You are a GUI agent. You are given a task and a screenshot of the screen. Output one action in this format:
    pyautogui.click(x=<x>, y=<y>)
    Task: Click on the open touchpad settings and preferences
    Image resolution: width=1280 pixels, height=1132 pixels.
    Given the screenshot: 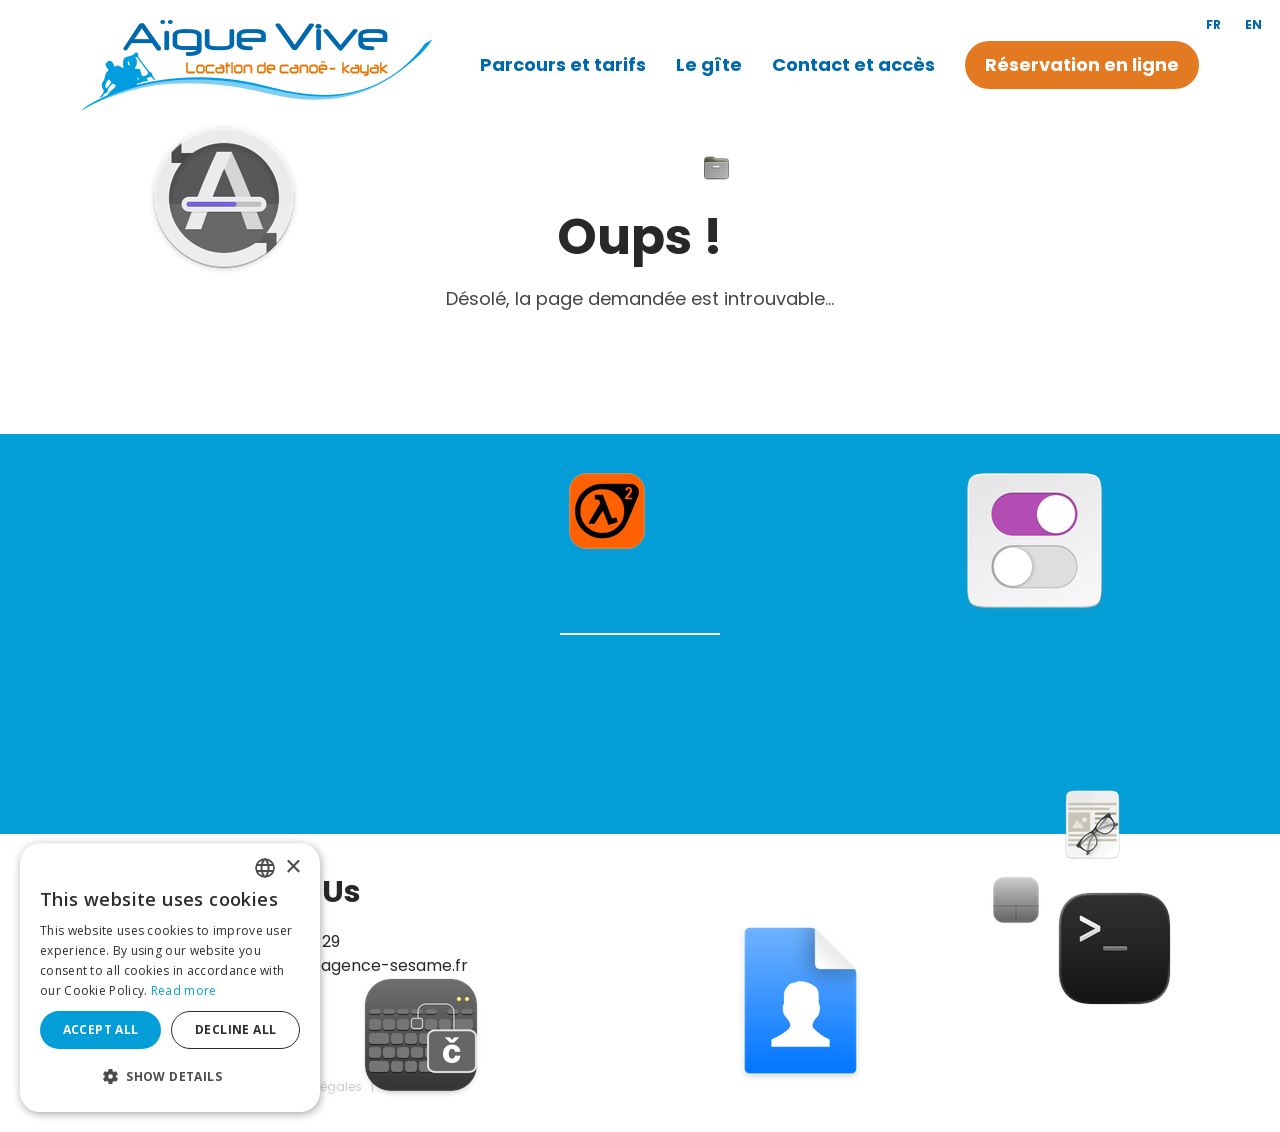 What is the action you would take?
    pyautogui.click(x=1016, y=900)
    